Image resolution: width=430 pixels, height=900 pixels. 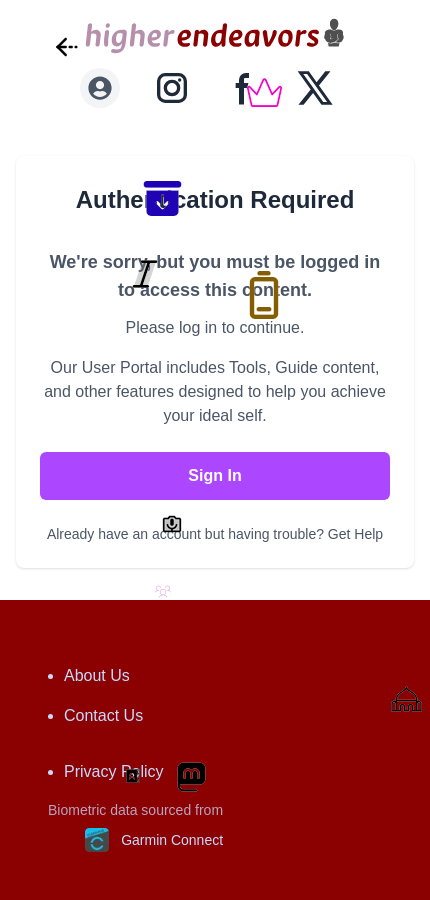 I want to click on indicates a mosque or islamic place of worship nearby, so click(x=406, y=700).